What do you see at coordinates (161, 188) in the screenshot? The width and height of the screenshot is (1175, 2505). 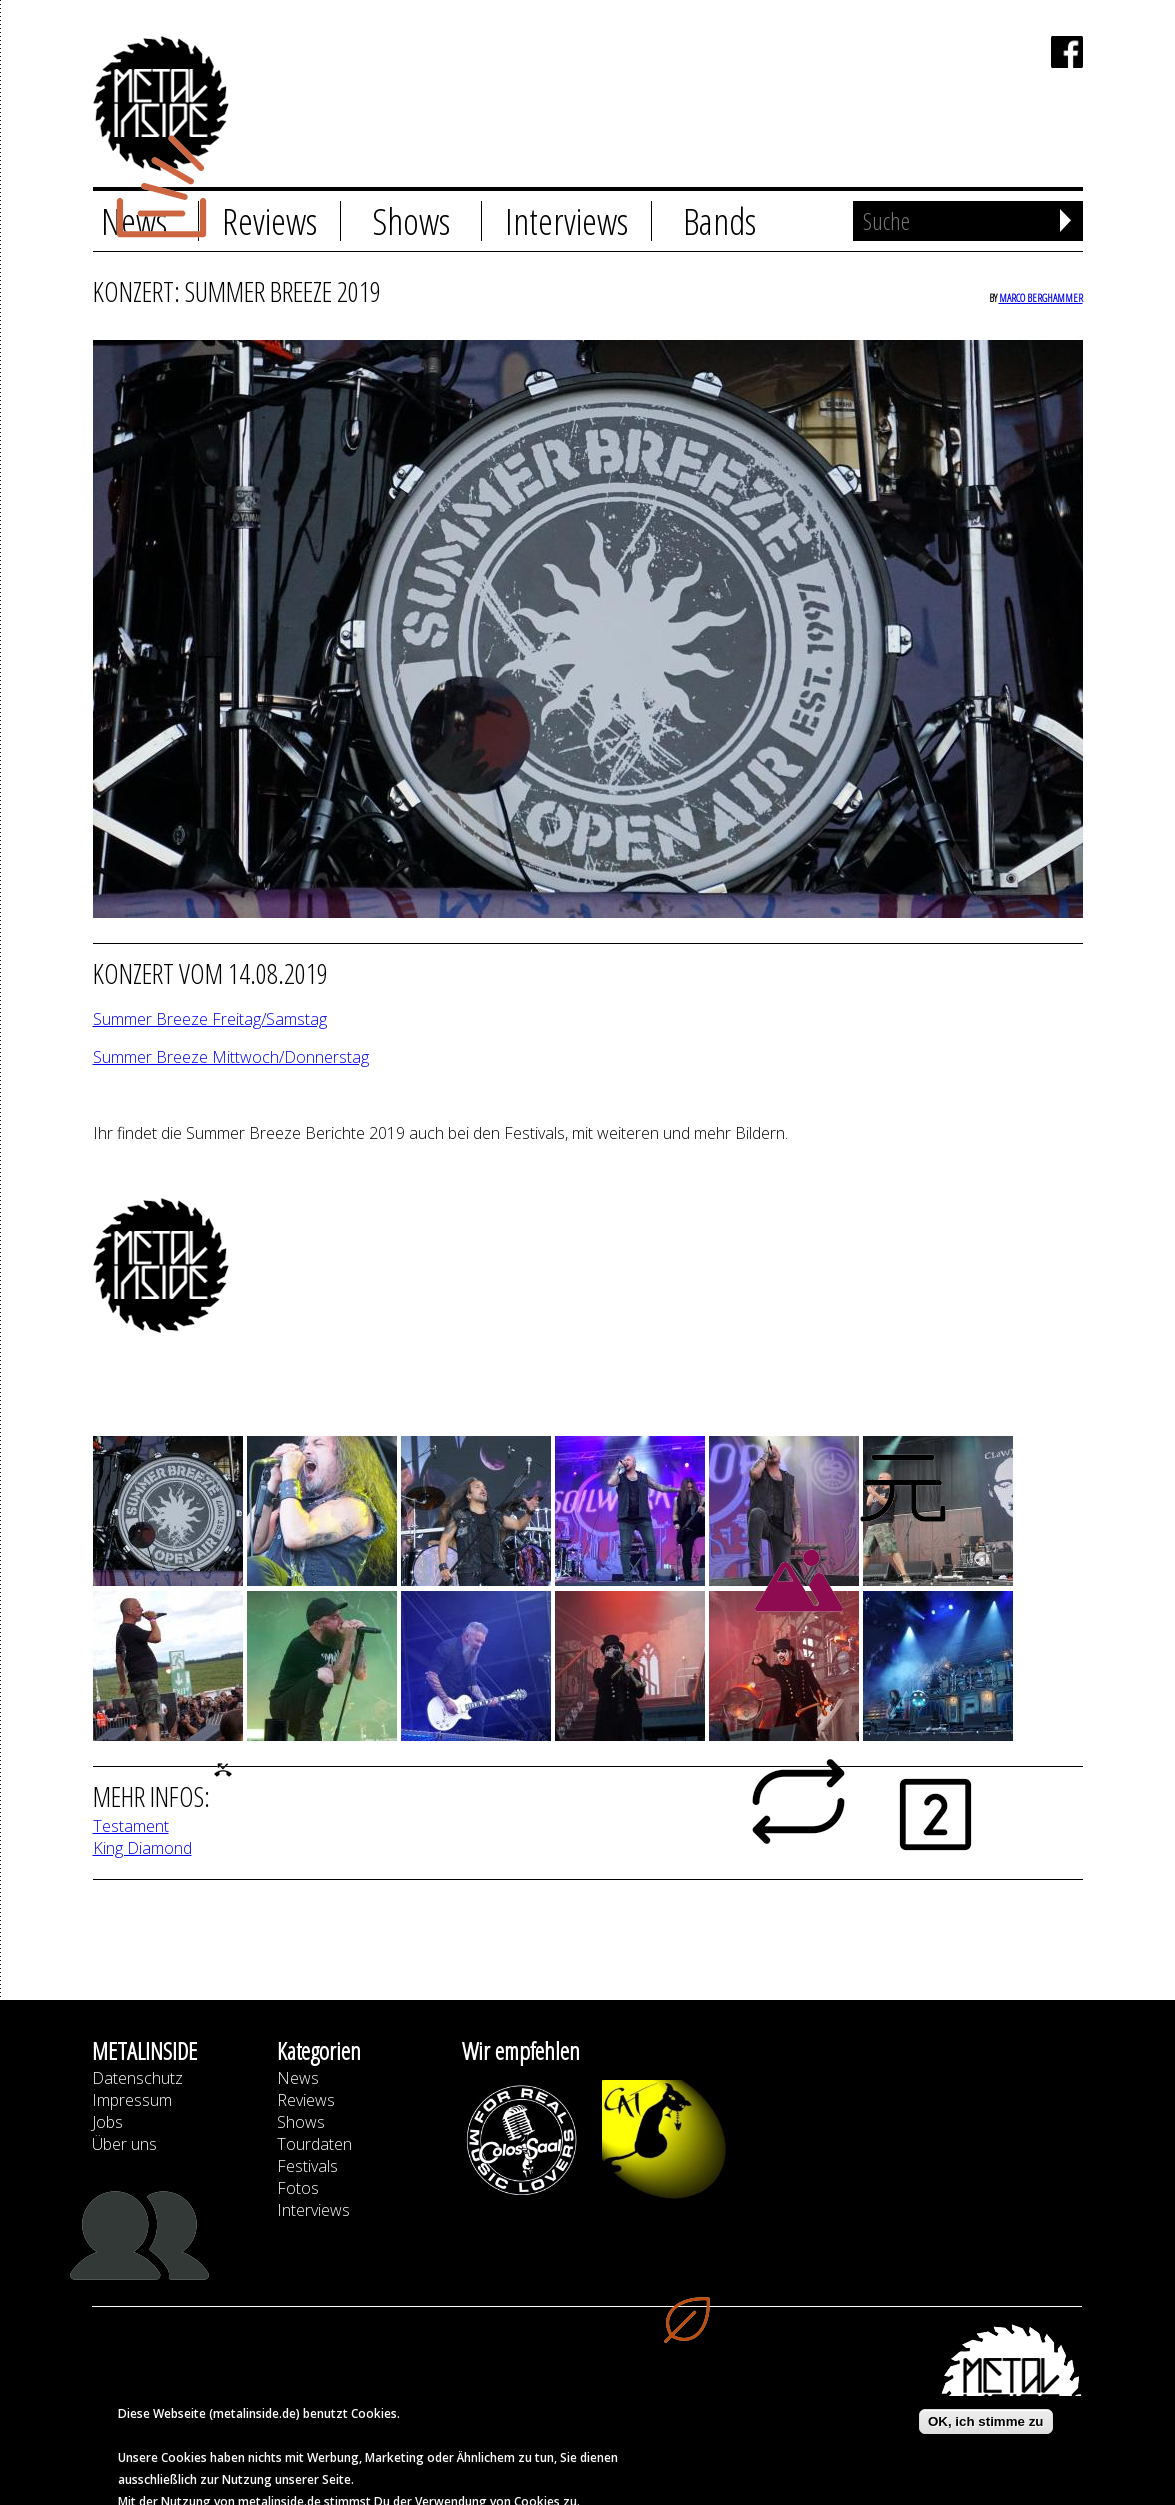 I see `visit stack overflow for developer help` at bounding box center [161, 188].